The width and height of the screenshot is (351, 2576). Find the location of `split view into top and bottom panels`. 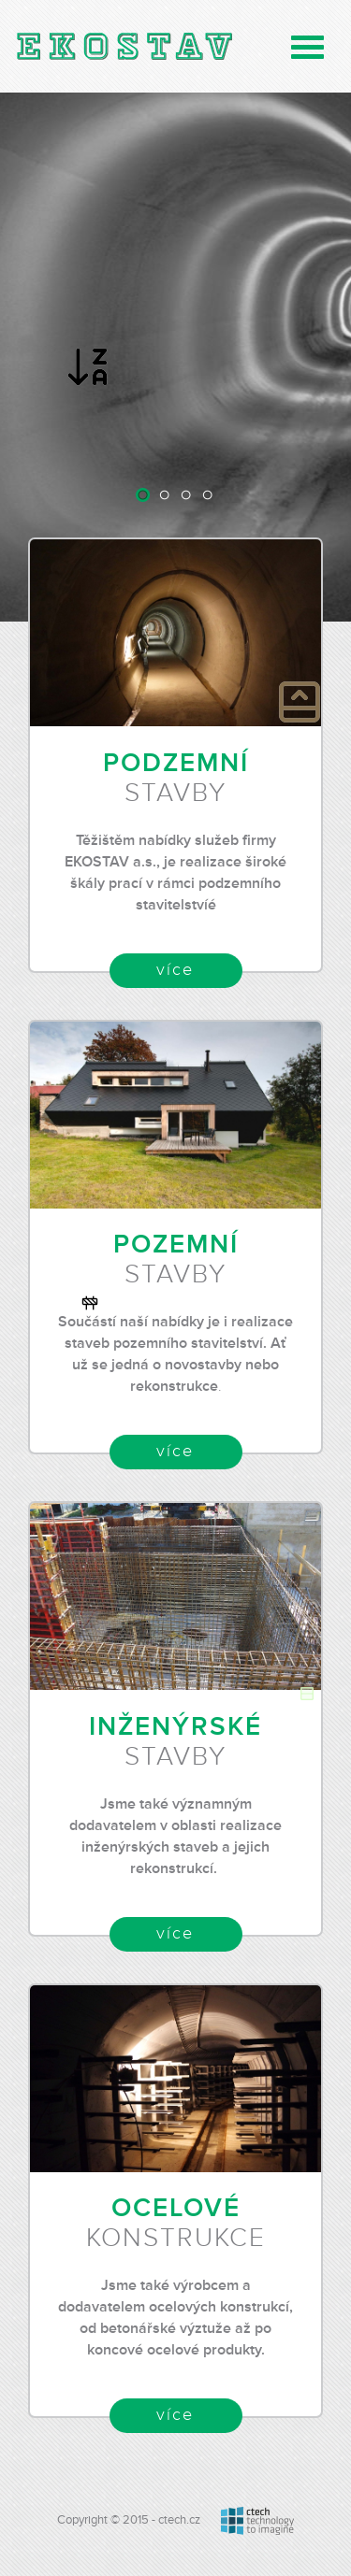

split view into top and bottom panels is located at coordinates (307, 1694).